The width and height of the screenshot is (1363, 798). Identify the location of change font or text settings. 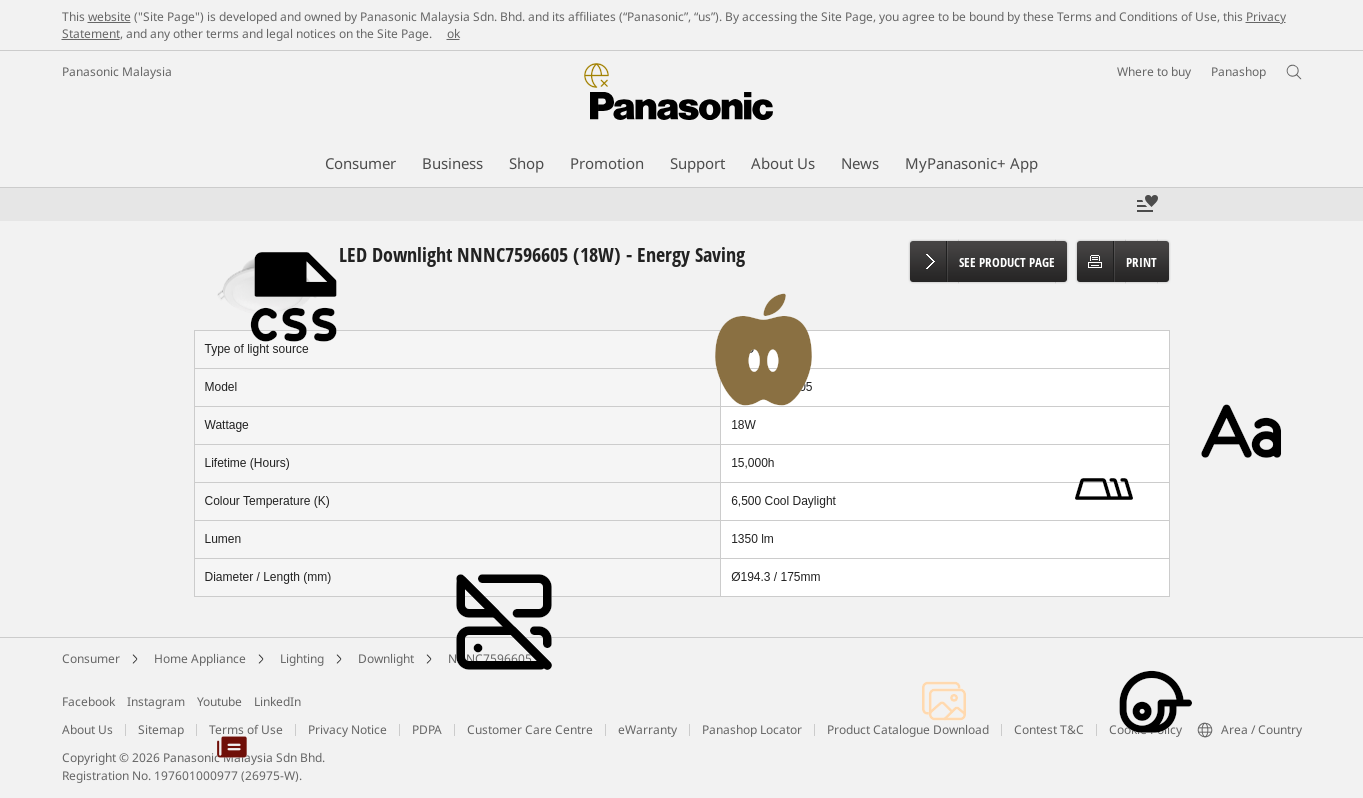
(1242, 432).